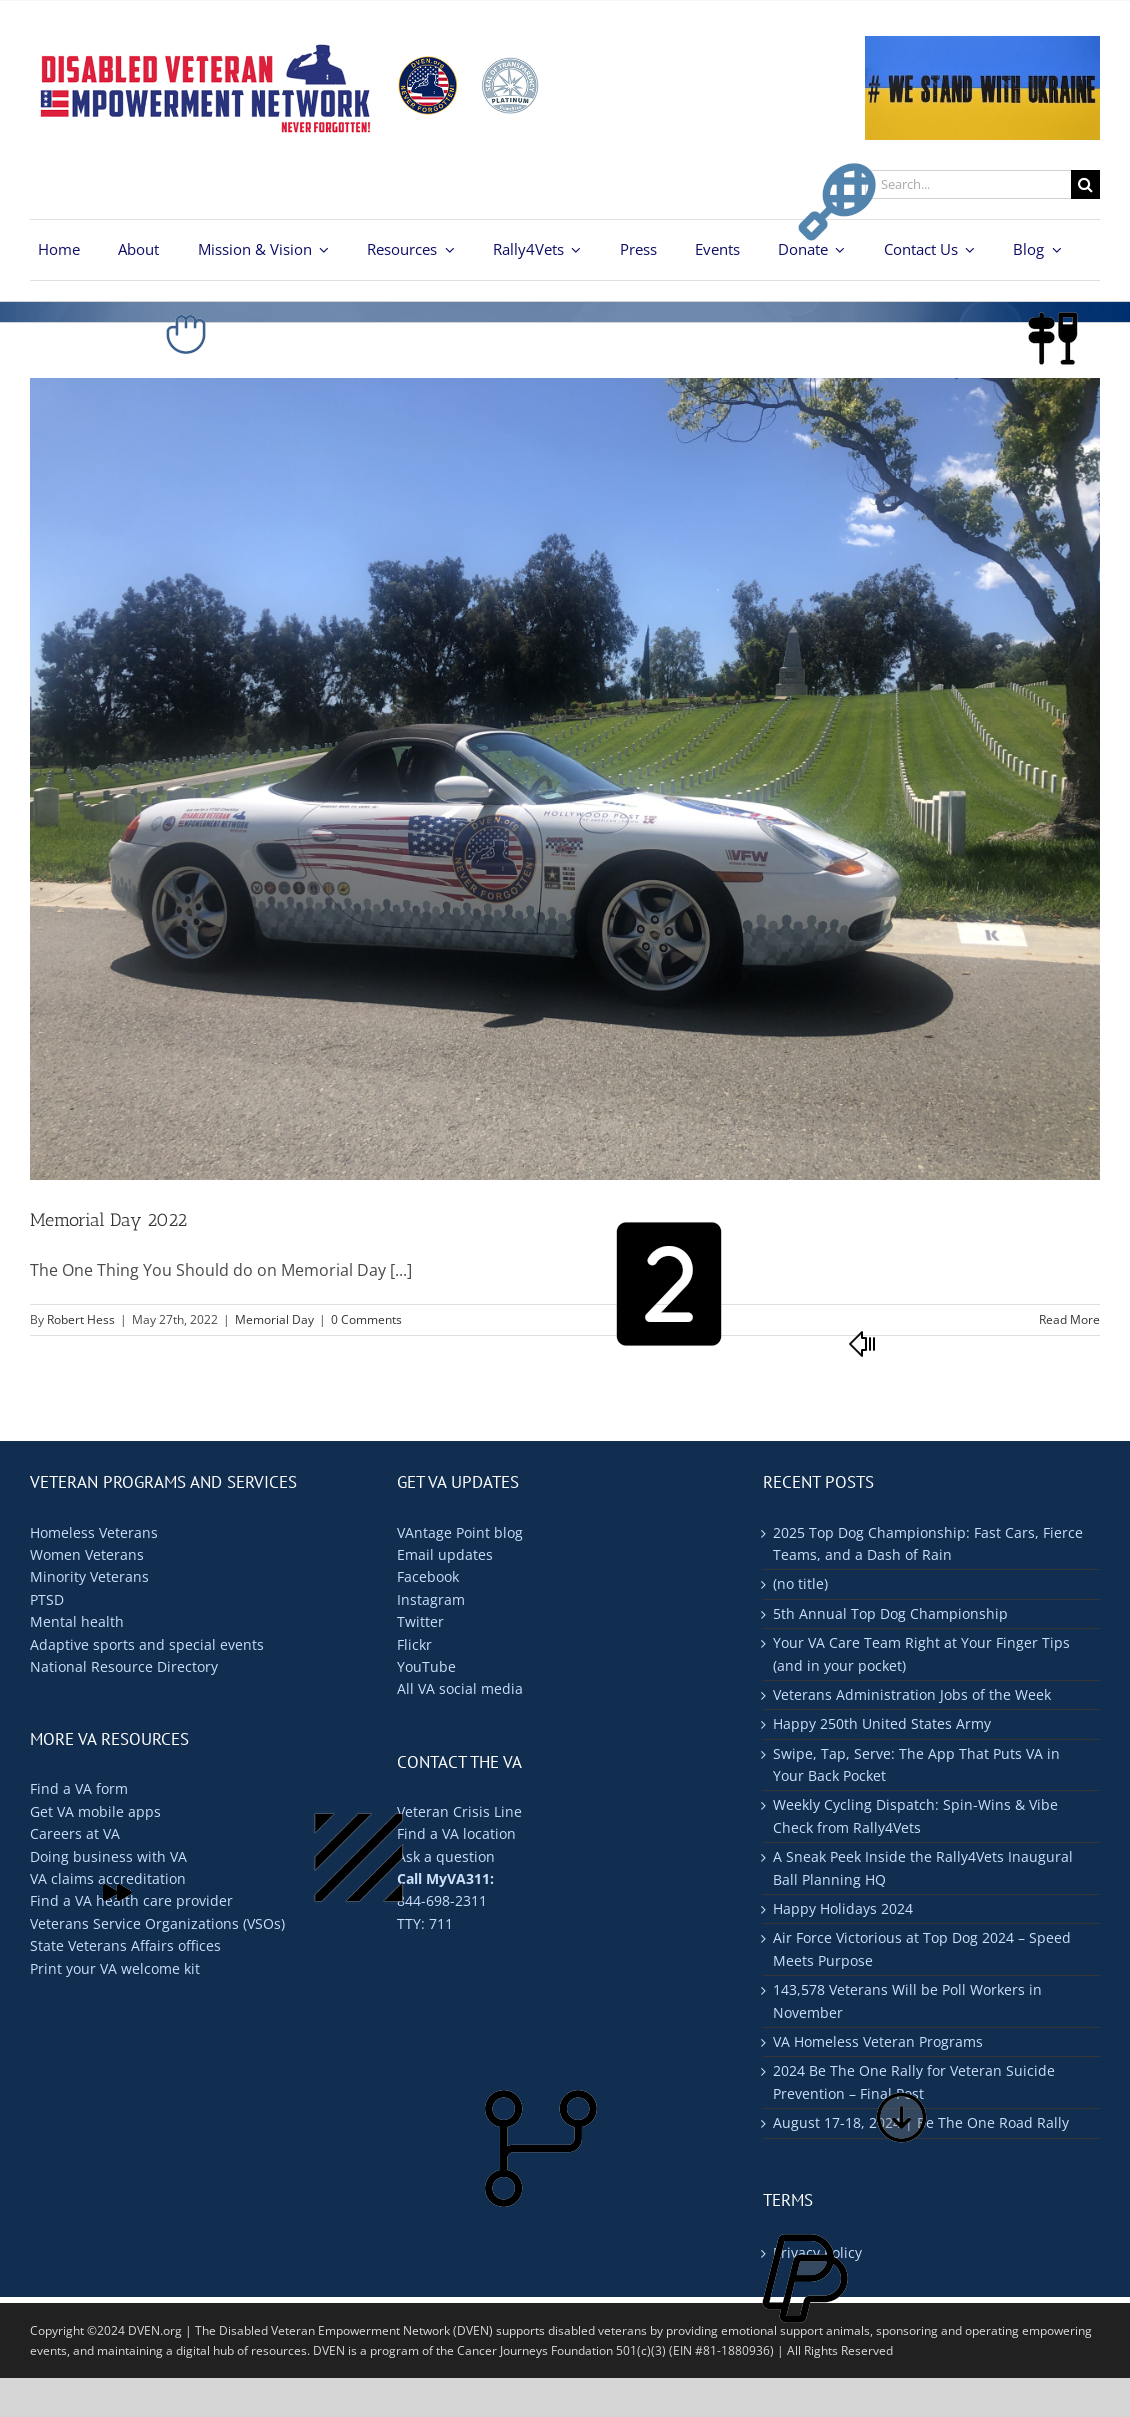  What do you see at coordinates (901, 2117) in the screenshot?
I see `download file or content` at bounding box center [901, 2117].